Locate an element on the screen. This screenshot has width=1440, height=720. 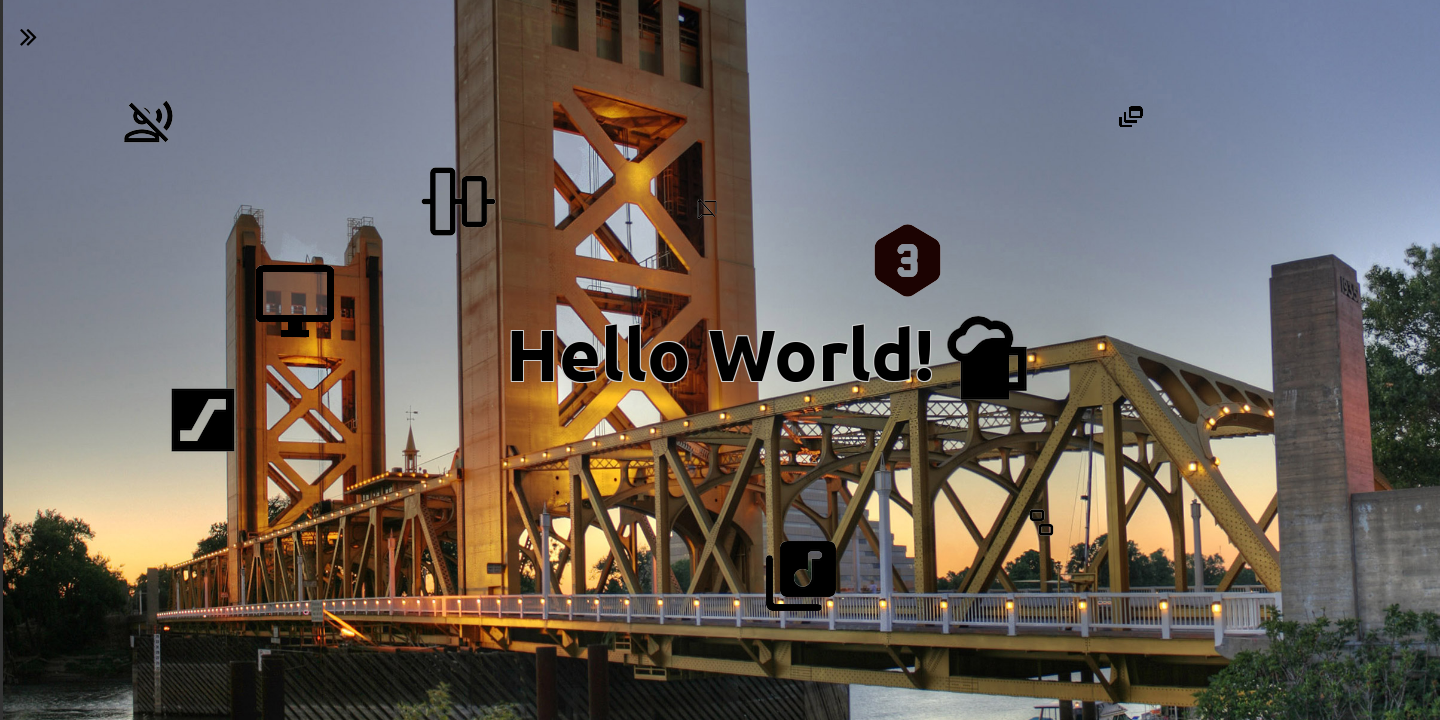
view dynamic or stacked content feed is located at coordinates (1131, 117).